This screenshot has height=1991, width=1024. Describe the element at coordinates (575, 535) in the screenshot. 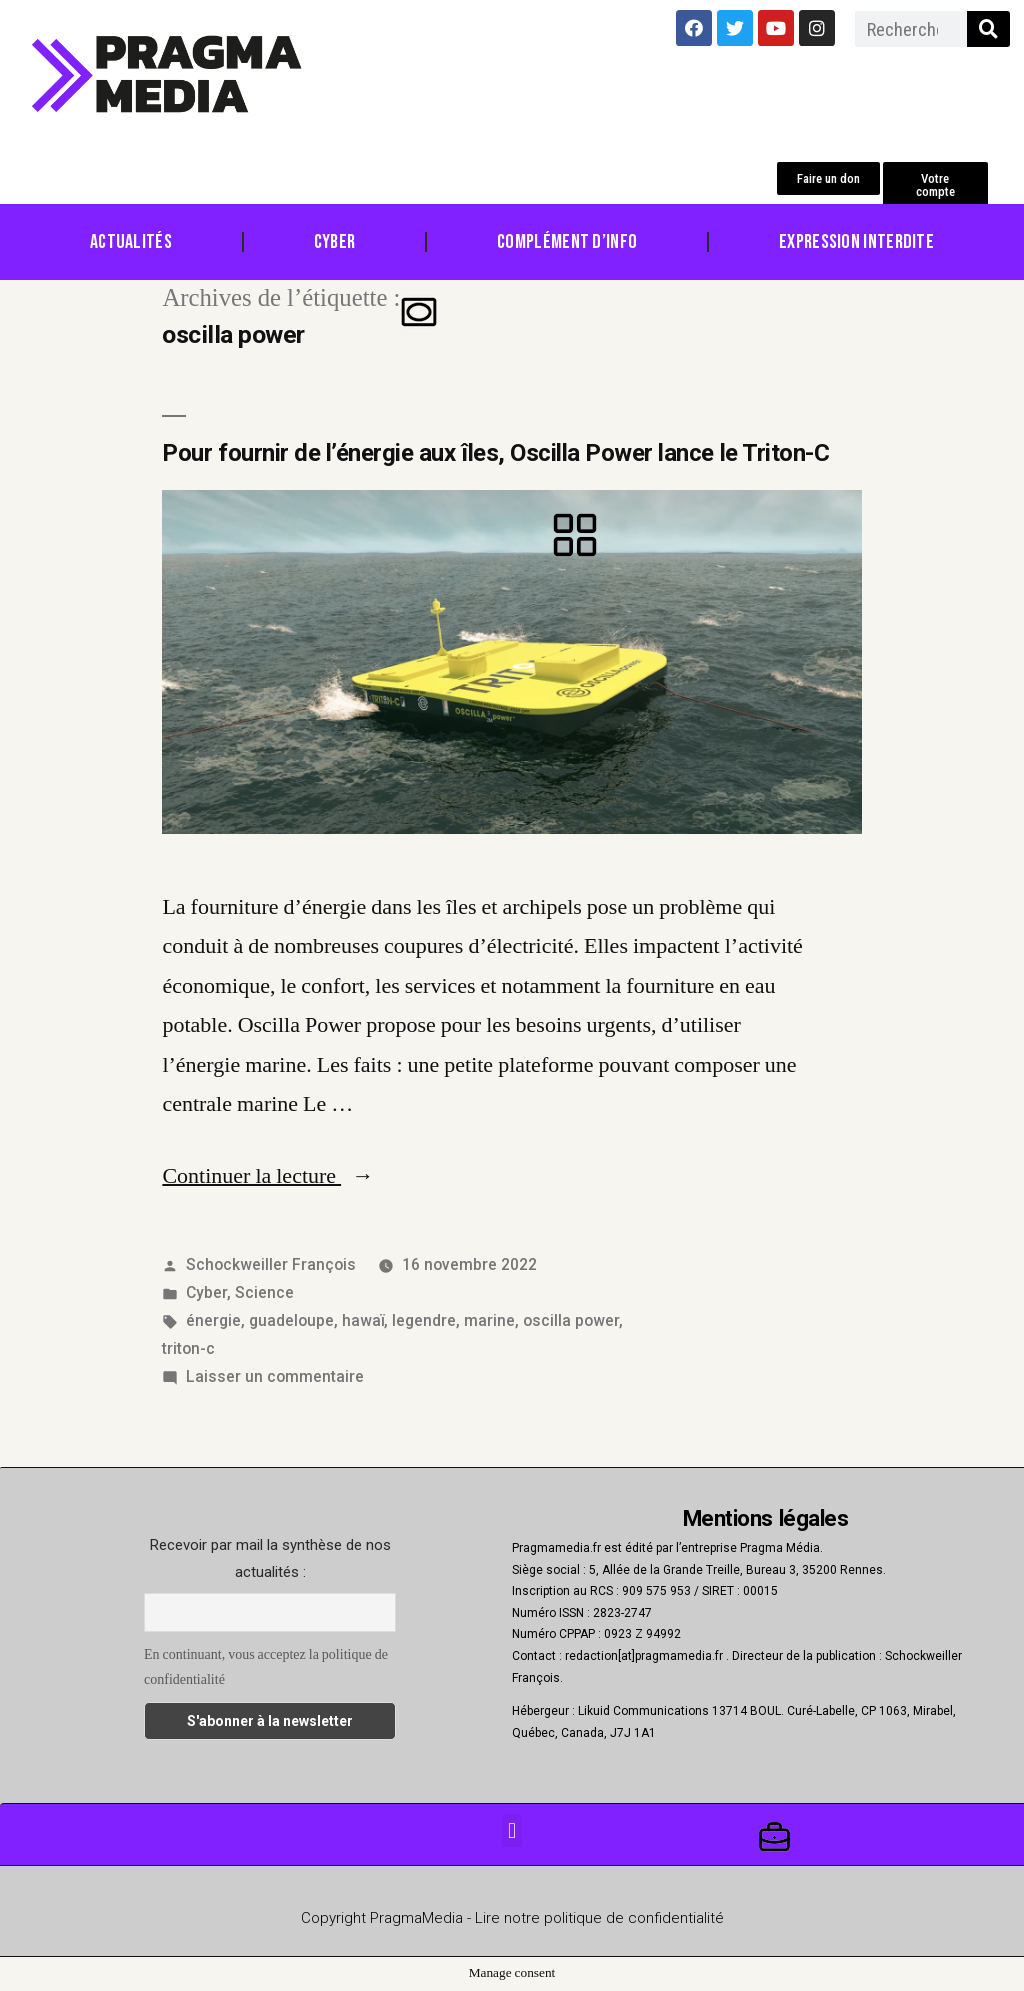

I see `view all apps or applications` at that location.